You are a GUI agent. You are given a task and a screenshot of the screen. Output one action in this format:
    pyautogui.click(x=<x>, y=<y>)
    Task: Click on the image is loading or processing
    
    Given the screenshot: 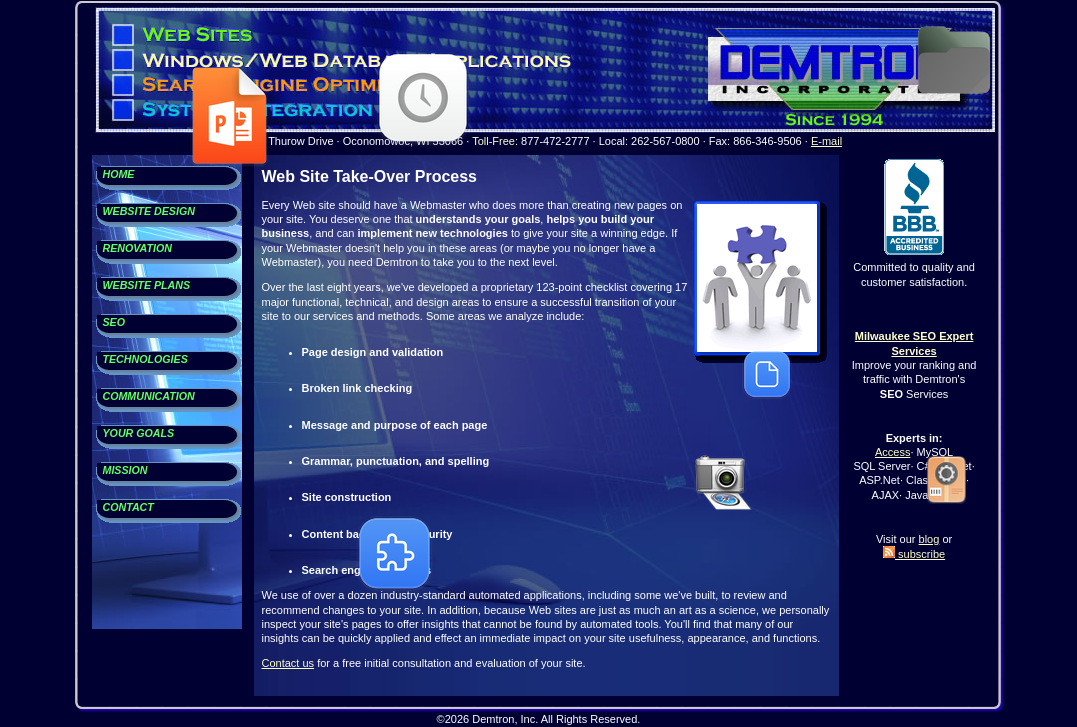 What is the action you would take?
    pyautogui.click(x=423, y=98)
    